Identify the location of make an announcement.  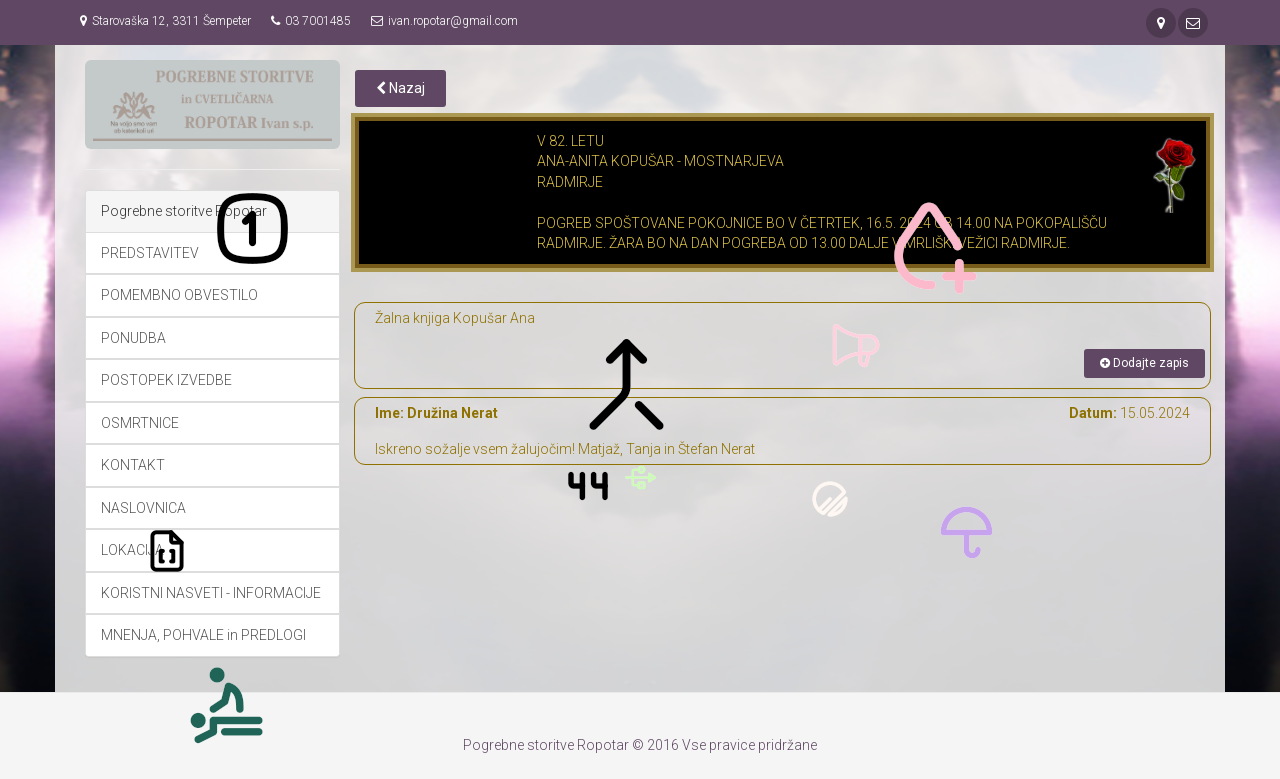
(853, 346).